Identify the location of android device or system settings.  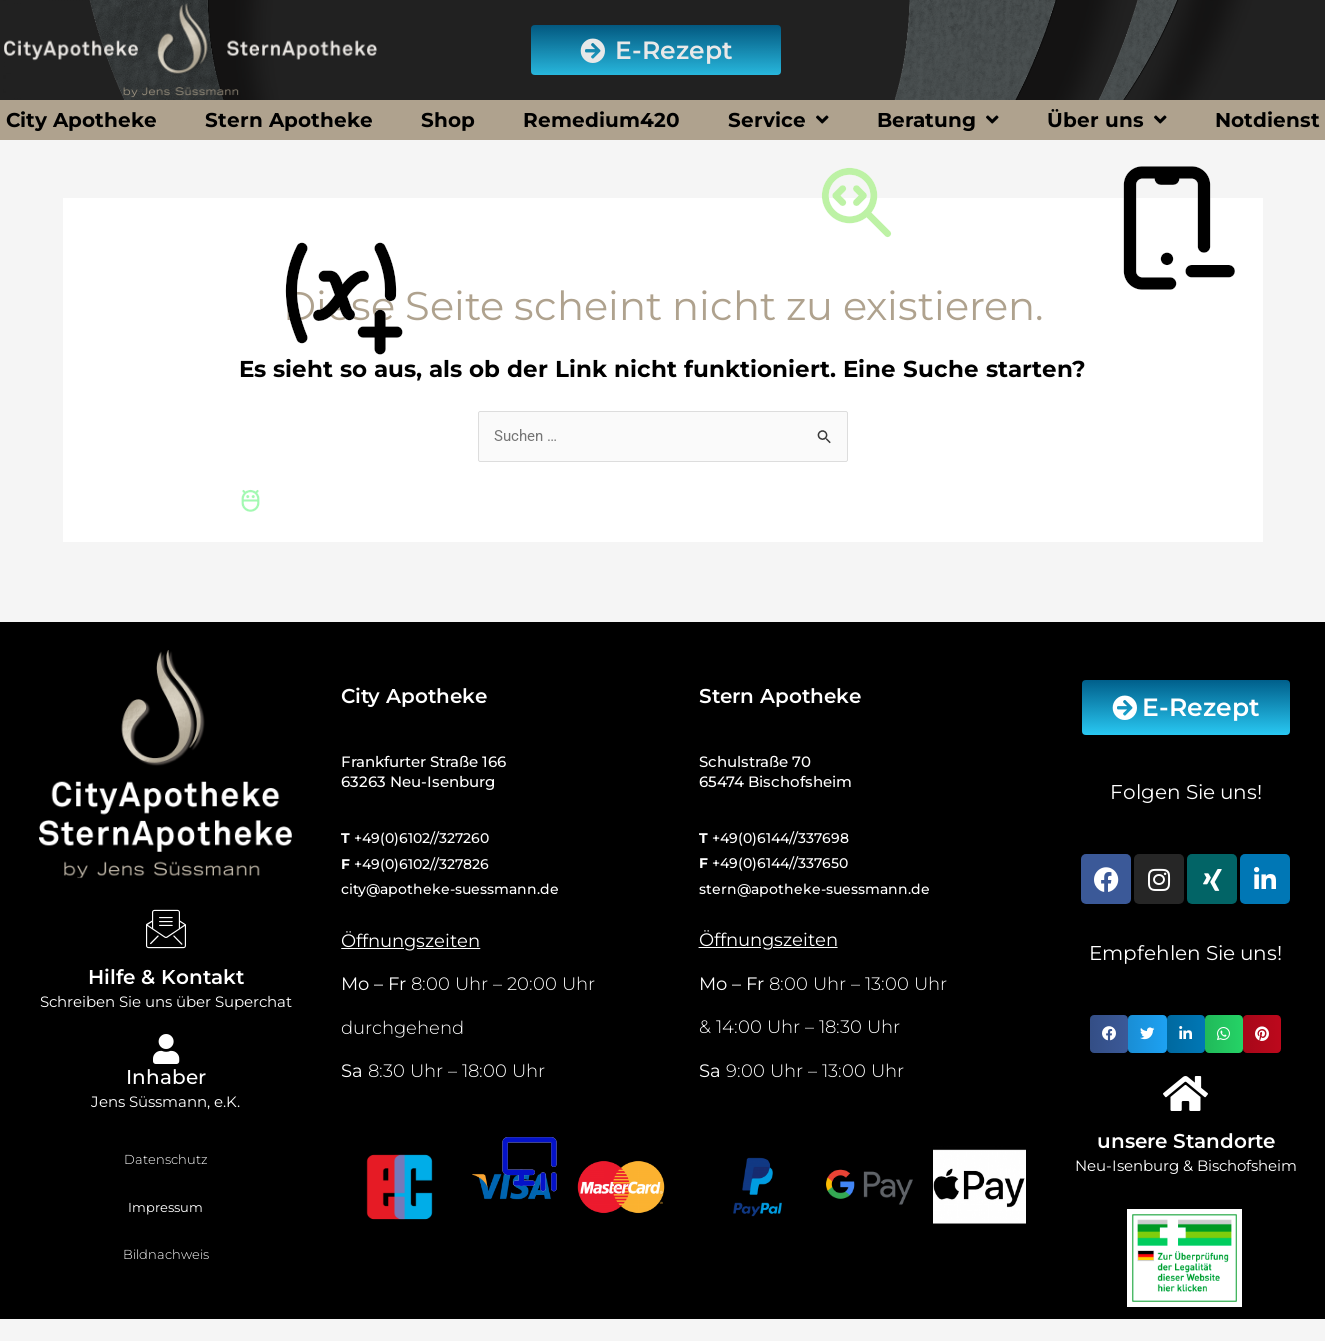
(250, 500).